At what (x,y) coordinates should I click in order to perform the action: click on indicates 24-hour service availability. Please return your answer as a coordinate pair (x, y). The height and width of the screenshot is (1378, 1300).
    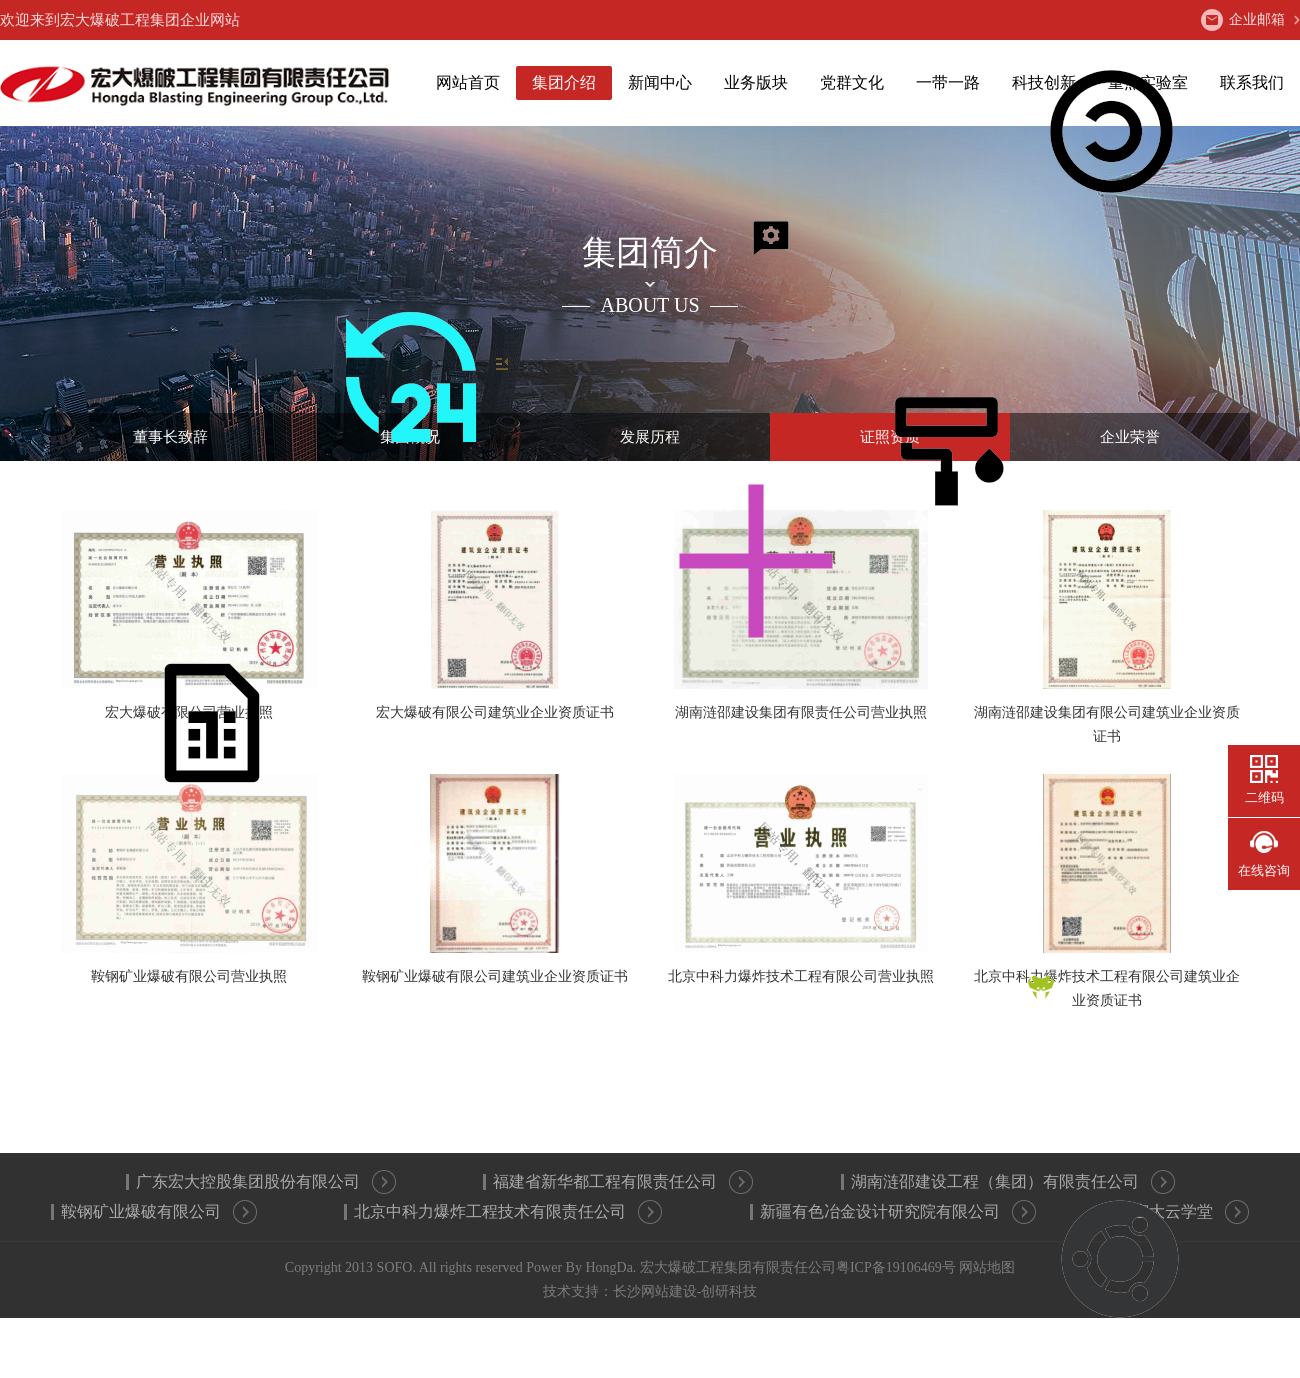
    Looking at the image, I should click on (411, 377).